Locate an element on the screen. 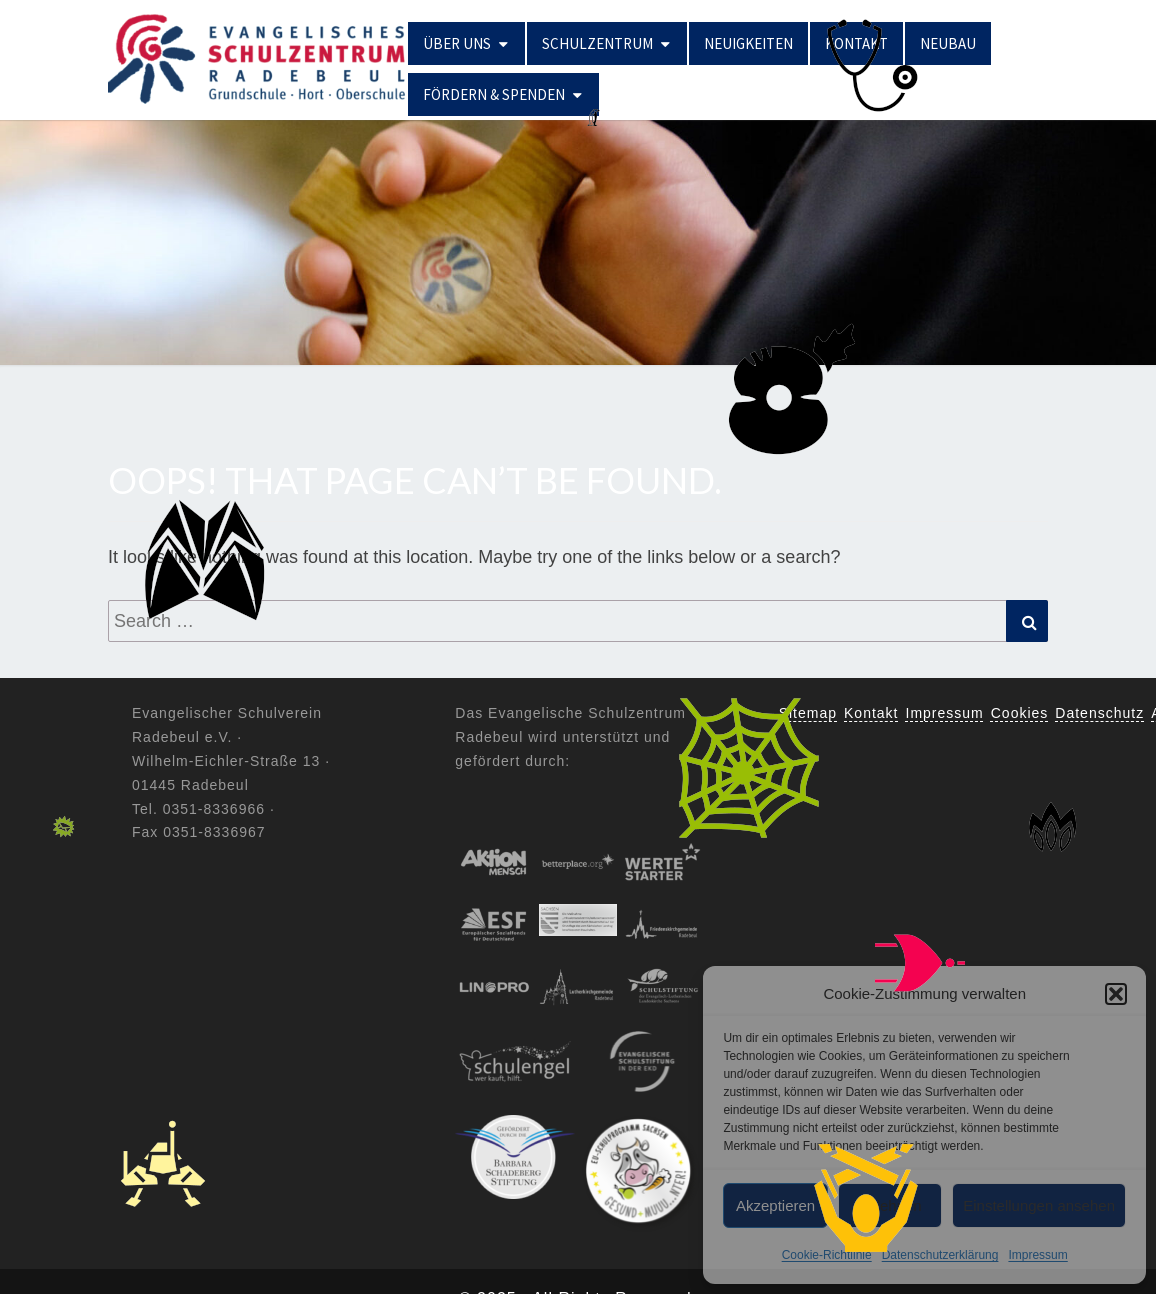 This screenshot has width=1156, height=1294. access health or medical features is located at coordinates (872, 65).